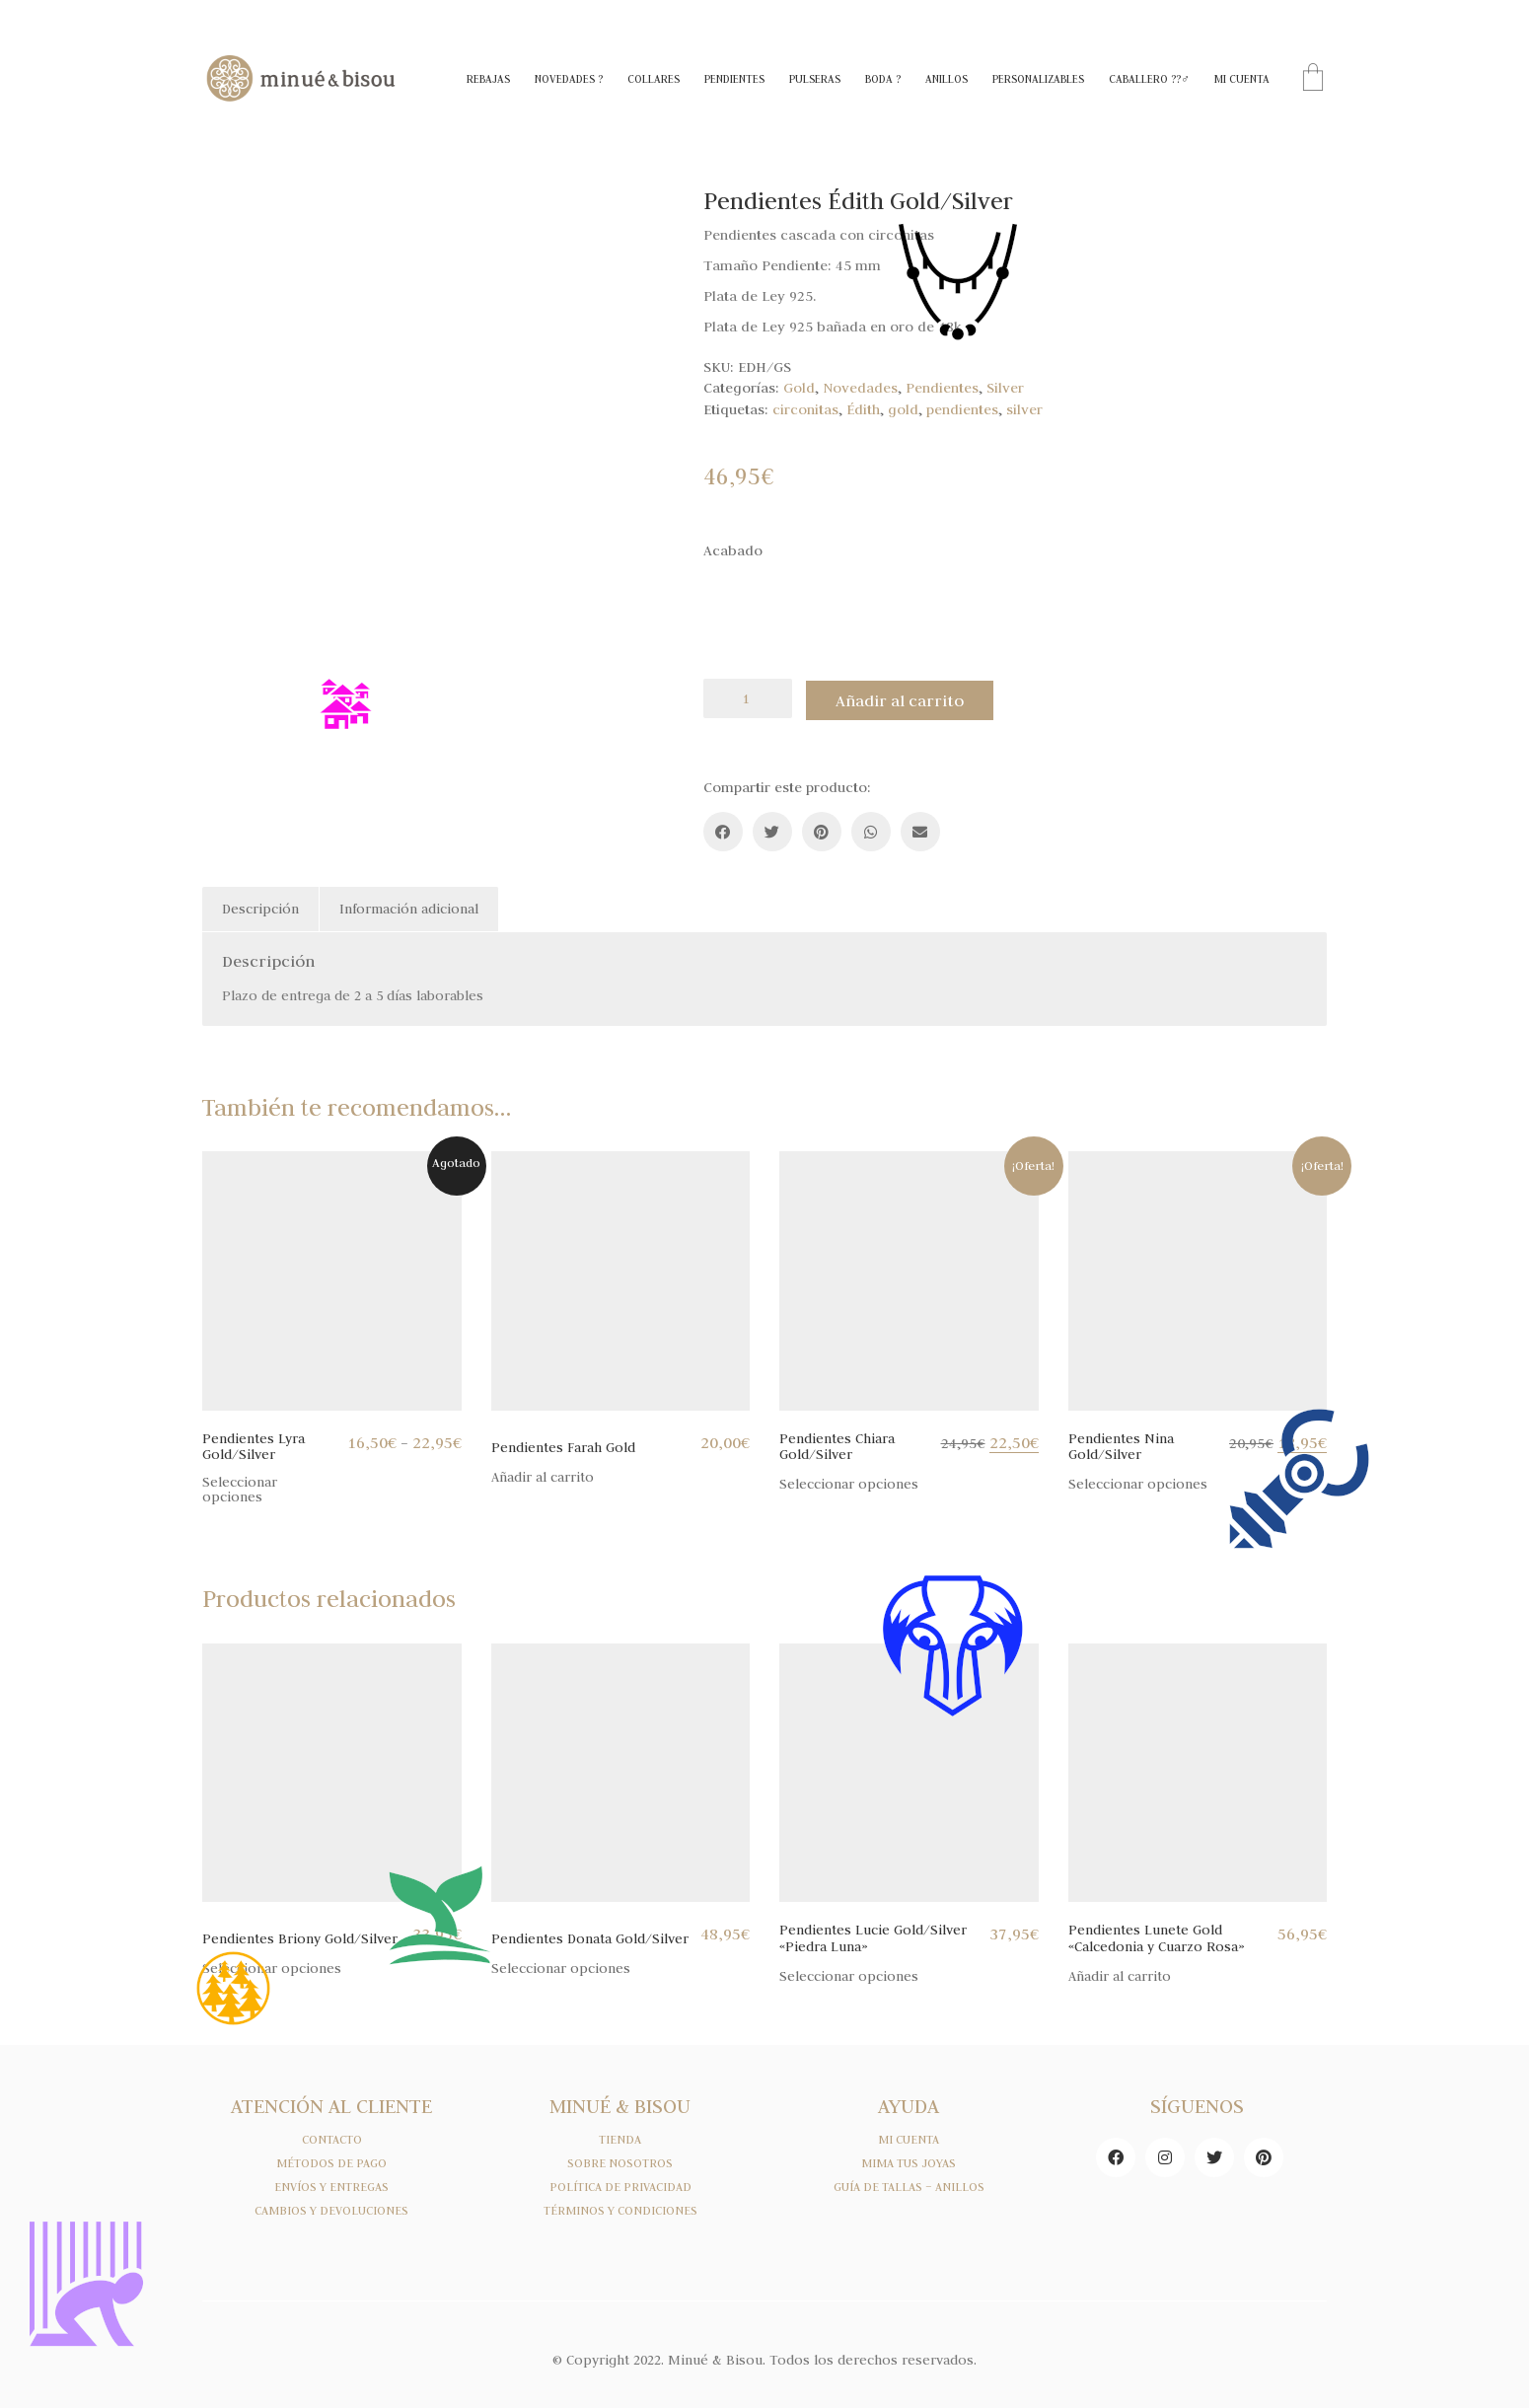 This screenshot has width=1529, height=2408. What do you see at coordinates (958, 281) in the screenshot?
I see `view jewelry or accessories in inventory` at bounding box center [958, 281].